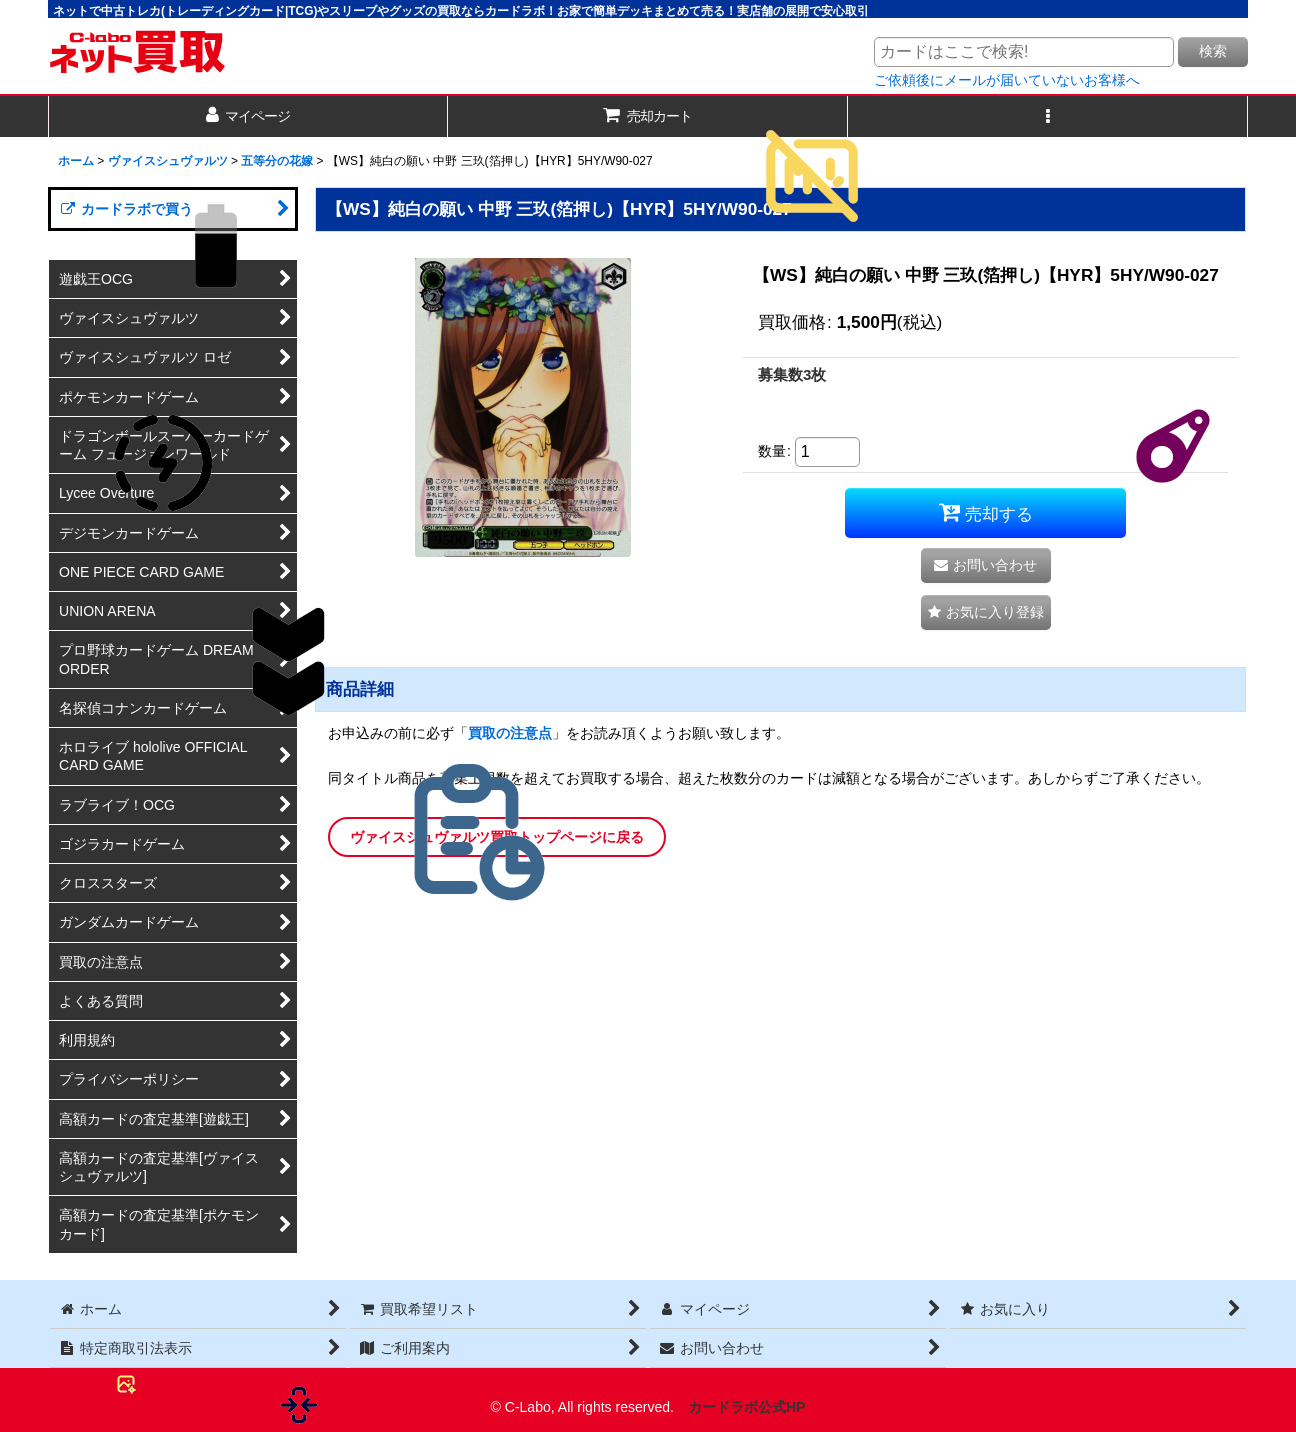 The height and width of the screenshot is (1432, 1296). What do you see at coordinates (299, 1405) in the screenshot?
I see `narrow the viewport width` at bounding box center [299, 1405].